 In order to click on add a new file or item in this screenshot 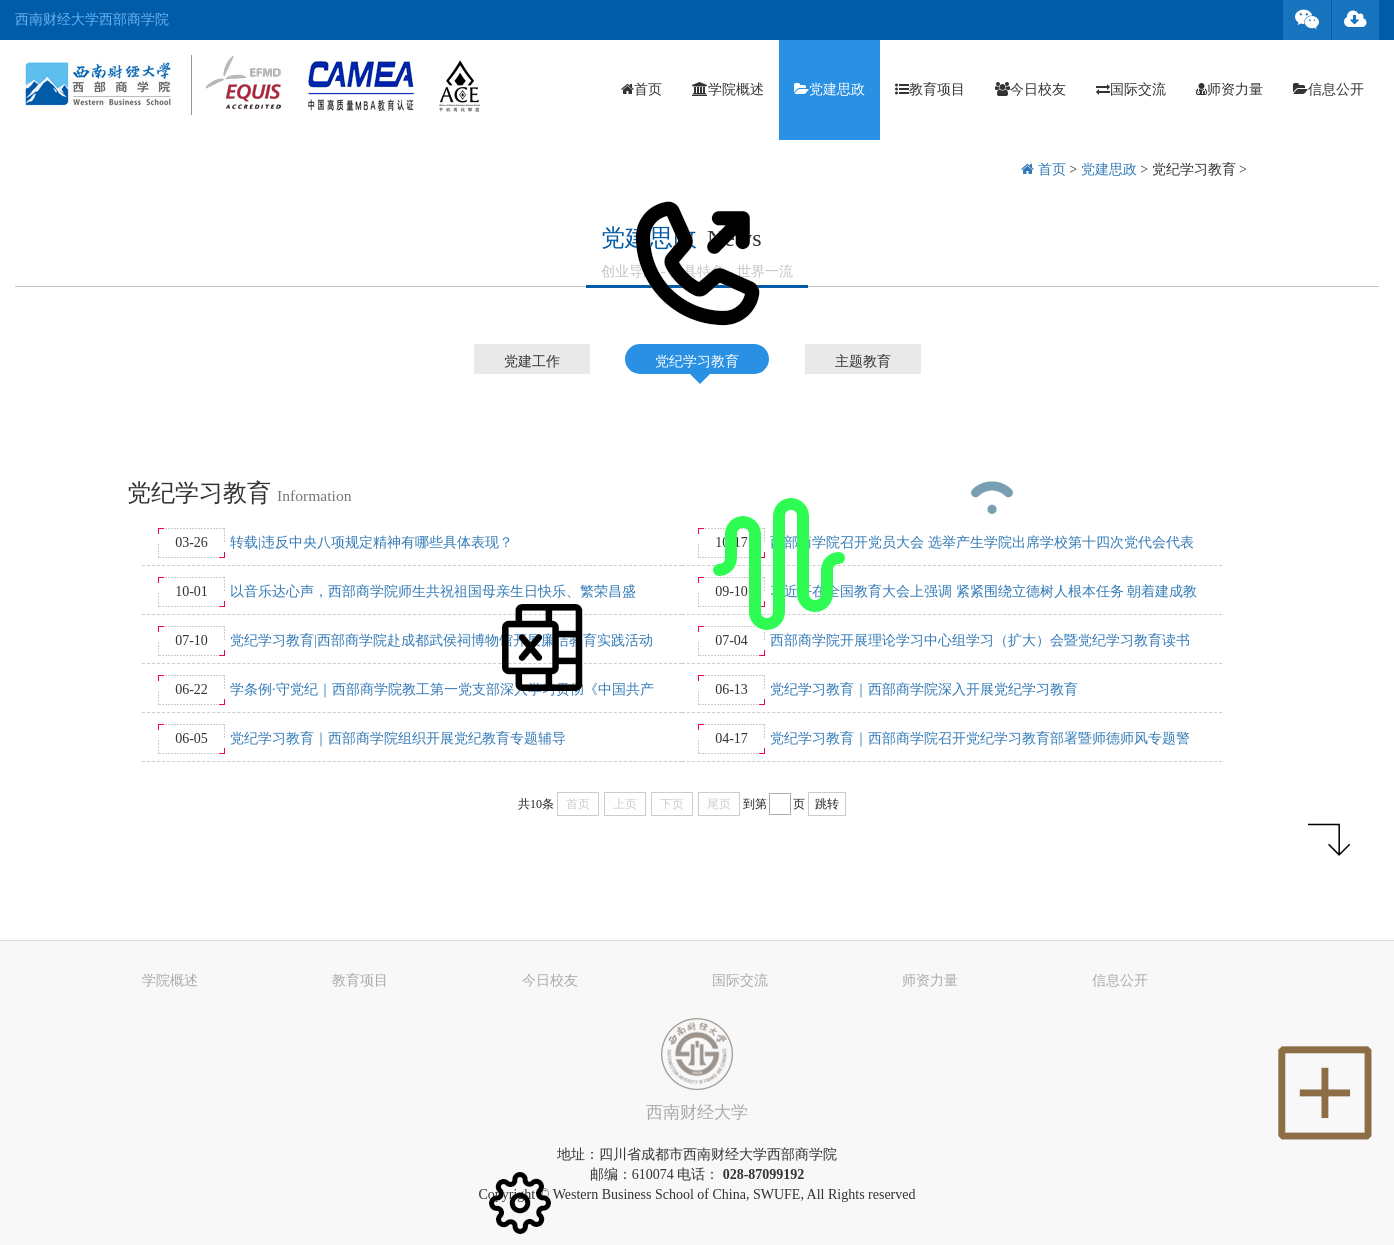, I will do `click(1328, 1096)`.